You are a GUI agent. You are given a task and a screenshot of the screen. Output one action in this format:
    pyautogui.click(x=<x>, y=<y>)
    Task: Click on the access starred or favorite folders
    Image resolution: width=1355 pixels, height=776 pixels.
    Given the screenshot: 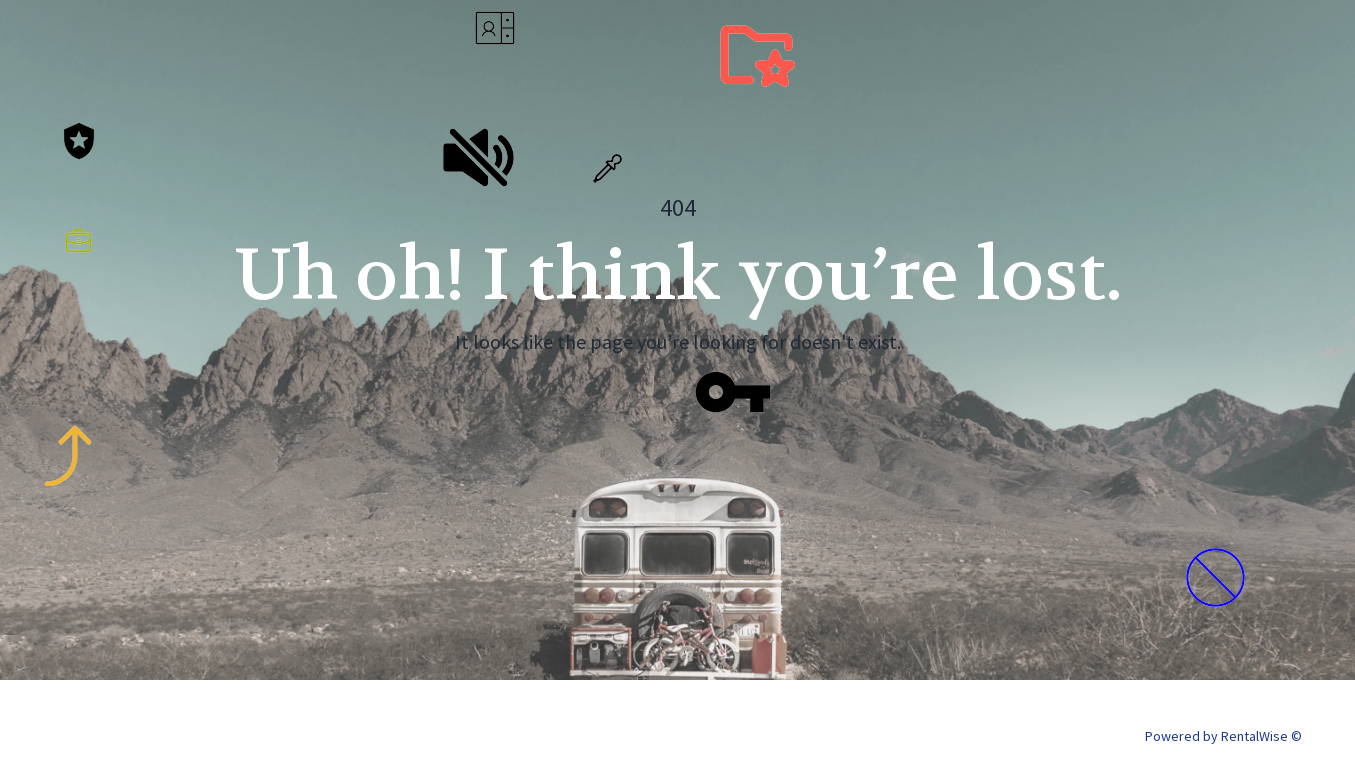 What is the action you would take?
    pyautogui.click(x=756, y=53)
    